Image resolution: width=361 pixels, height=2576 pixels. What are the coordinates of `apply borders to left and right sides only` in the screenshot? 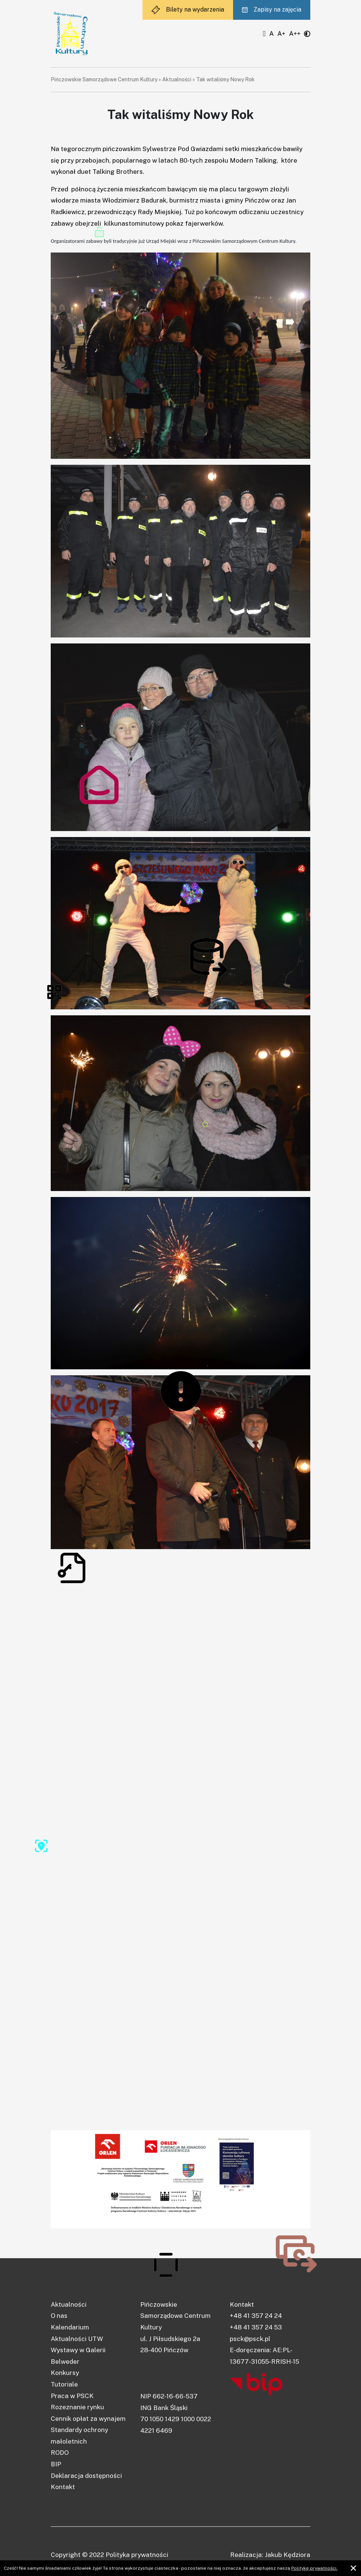 It's located at (166, 2265).